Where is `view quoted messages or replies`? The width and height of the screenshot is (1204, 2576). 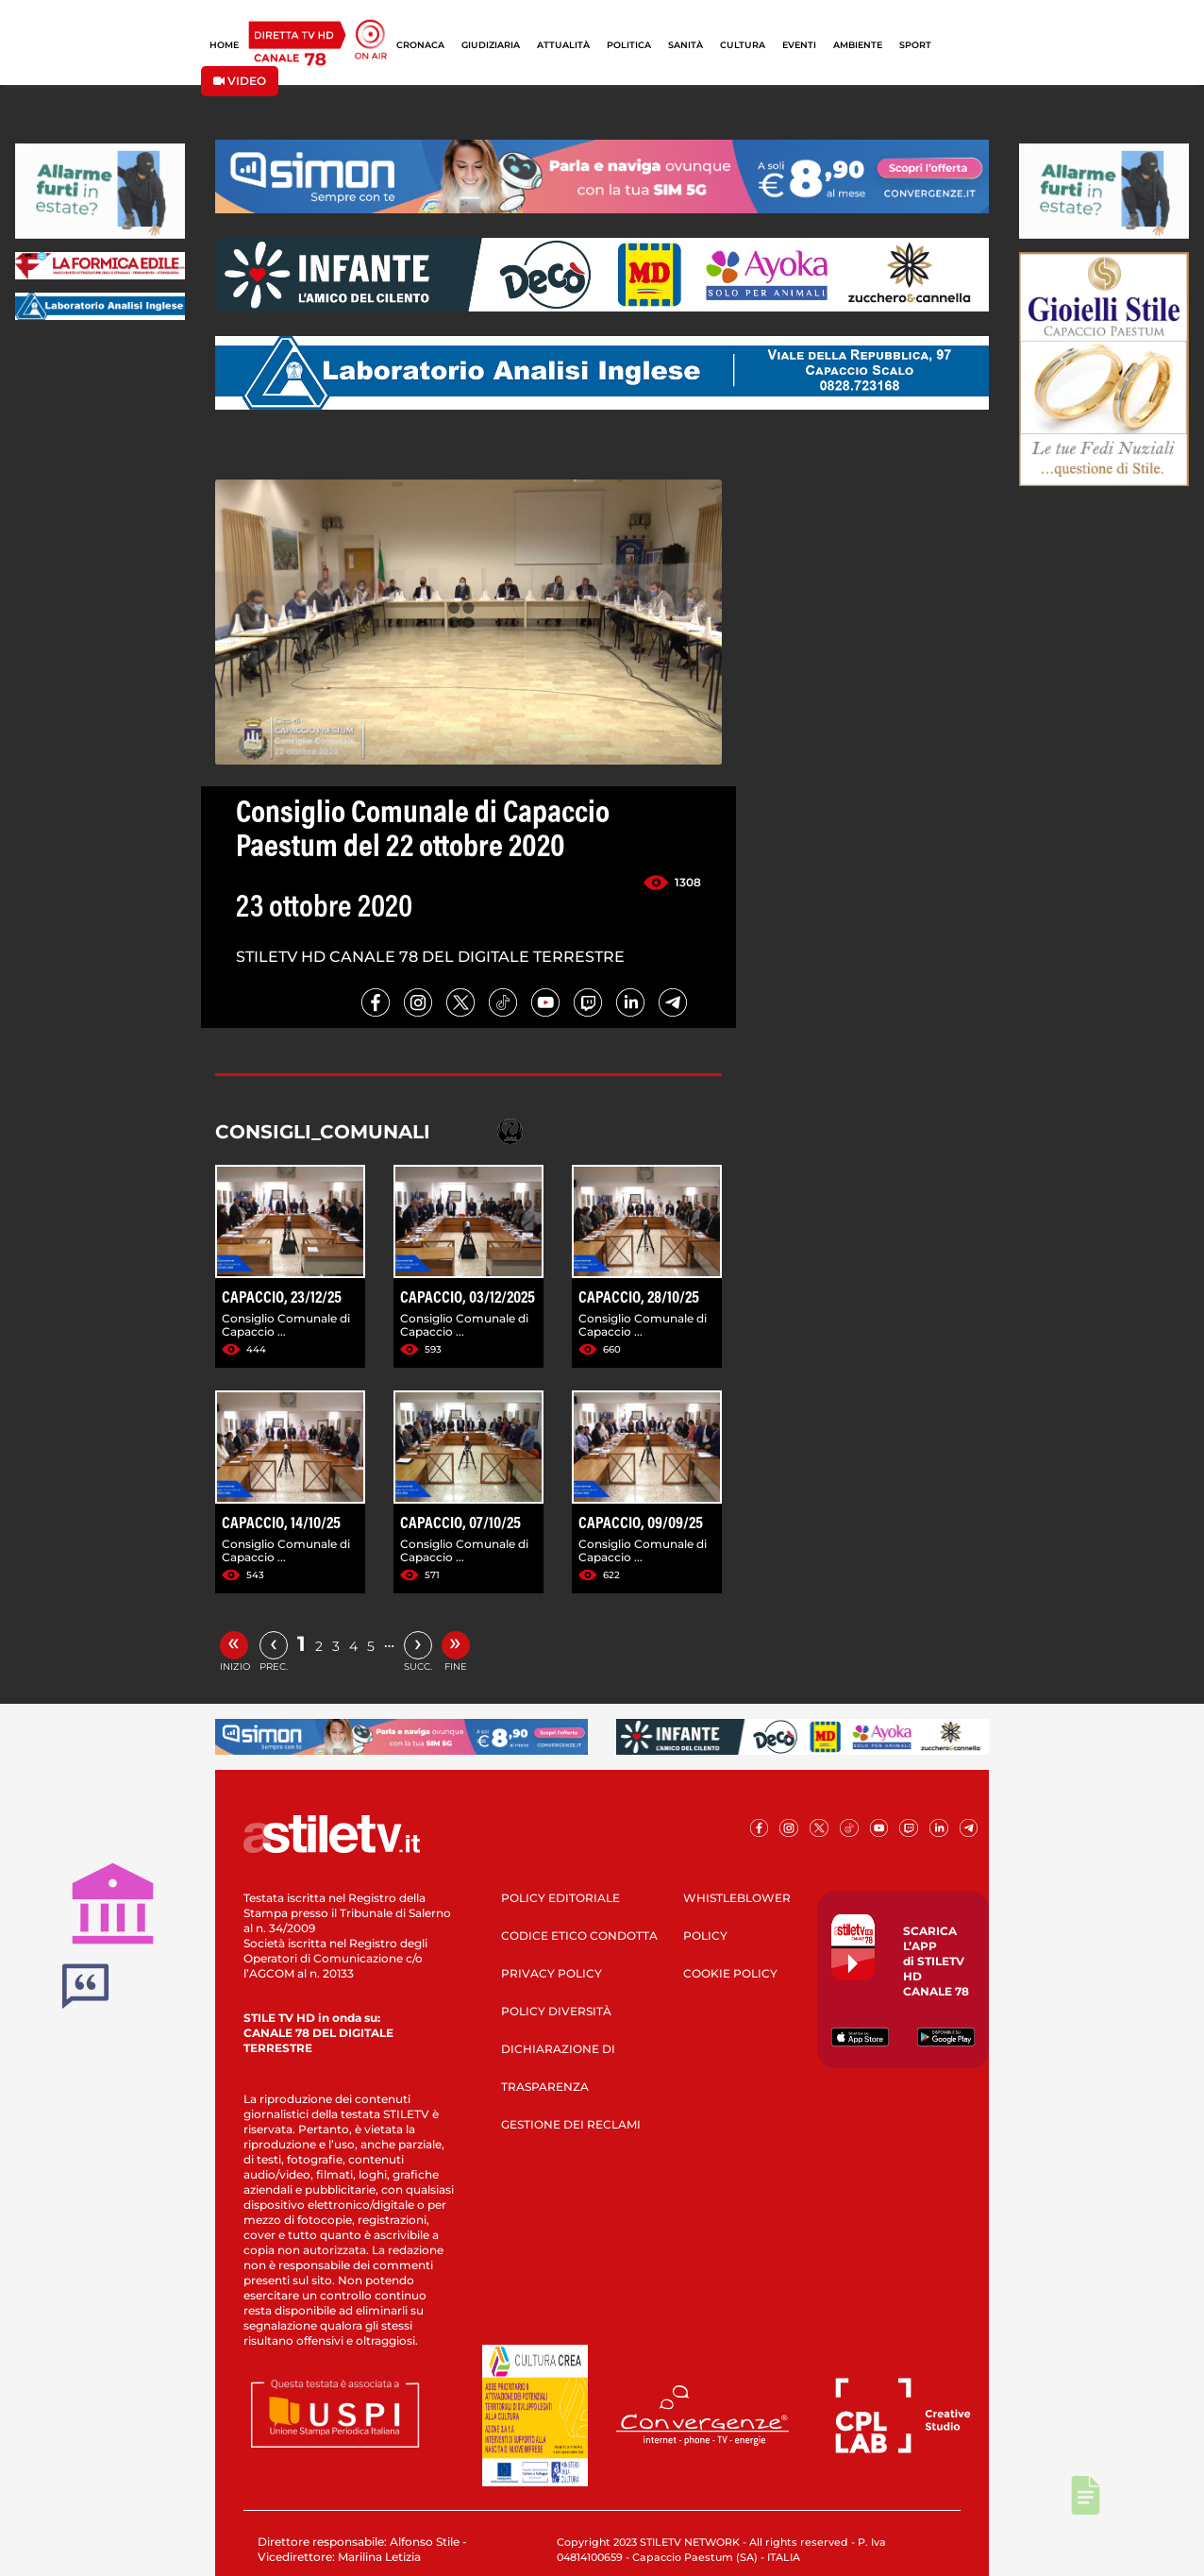 view quoted messages or replies is located at coordinates (85, 1984).